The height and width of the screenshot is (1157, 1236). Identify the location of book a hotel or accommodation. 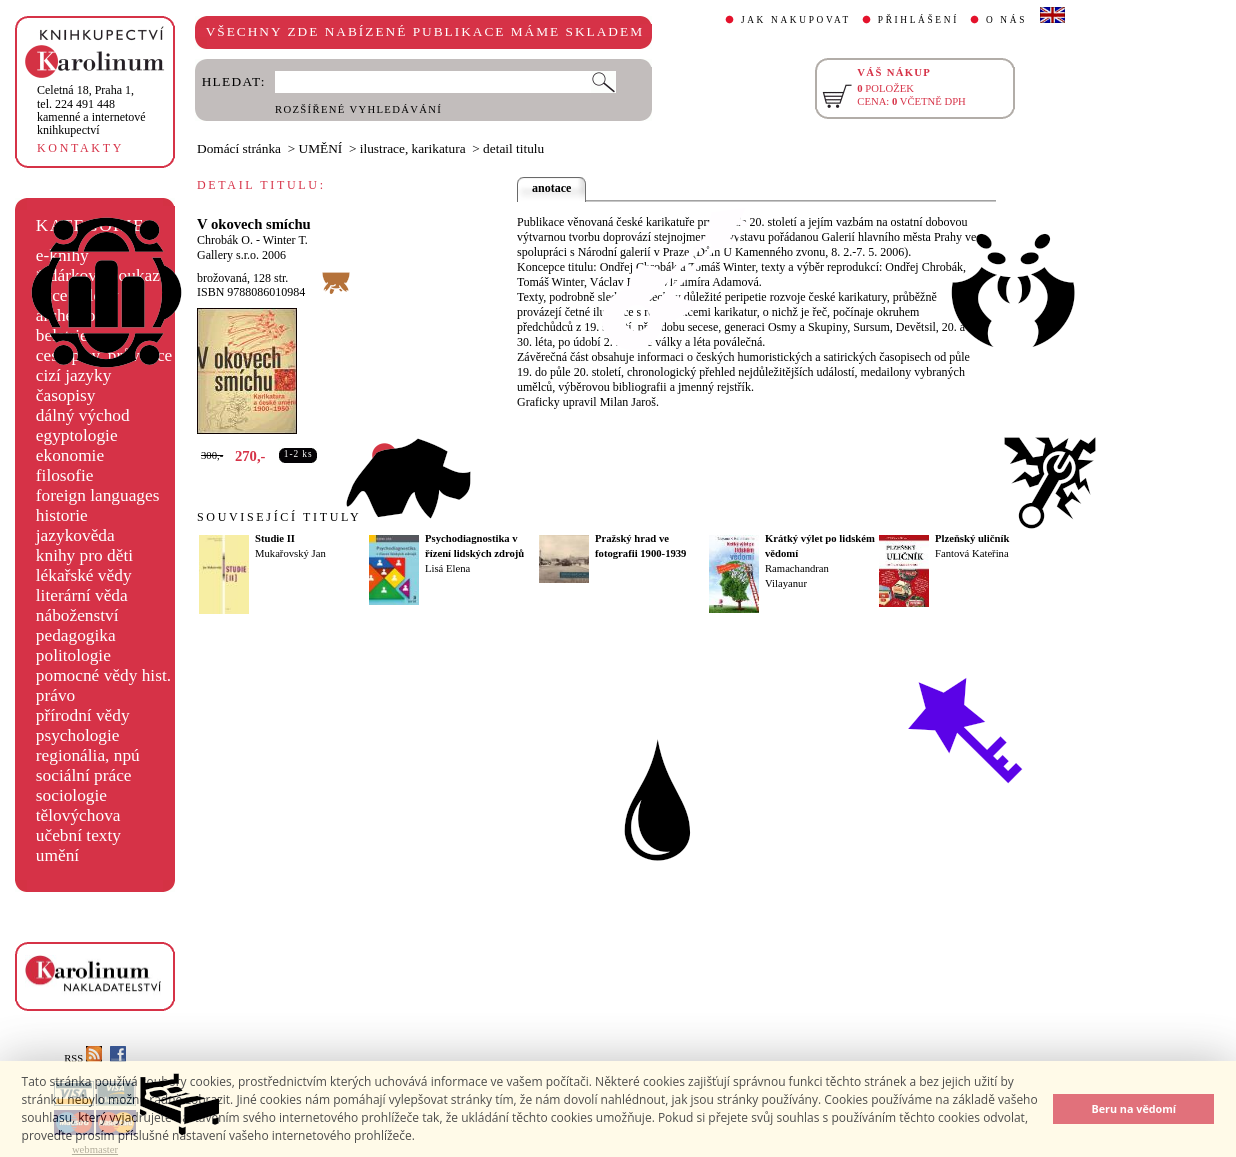
(179, 1104).